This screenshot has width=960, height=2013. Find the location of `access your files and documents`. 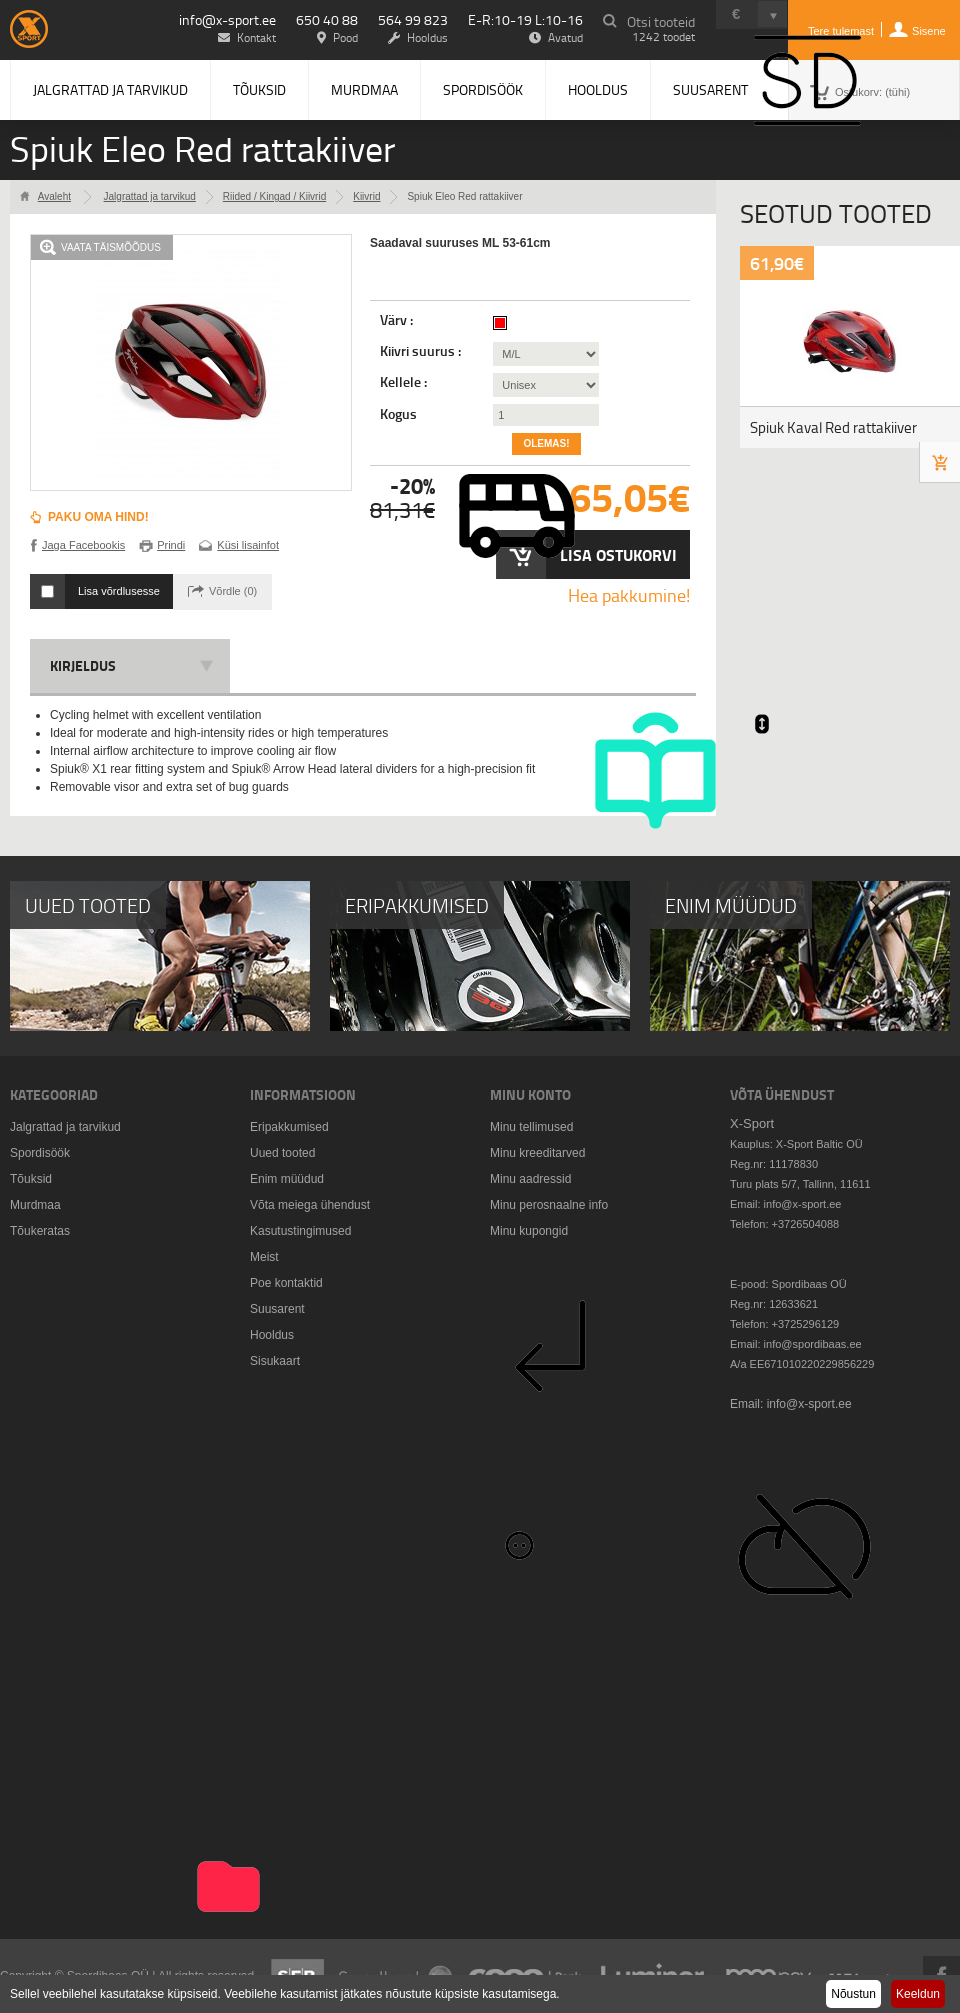

access your files and documents is located at coordinates (228, 1888).